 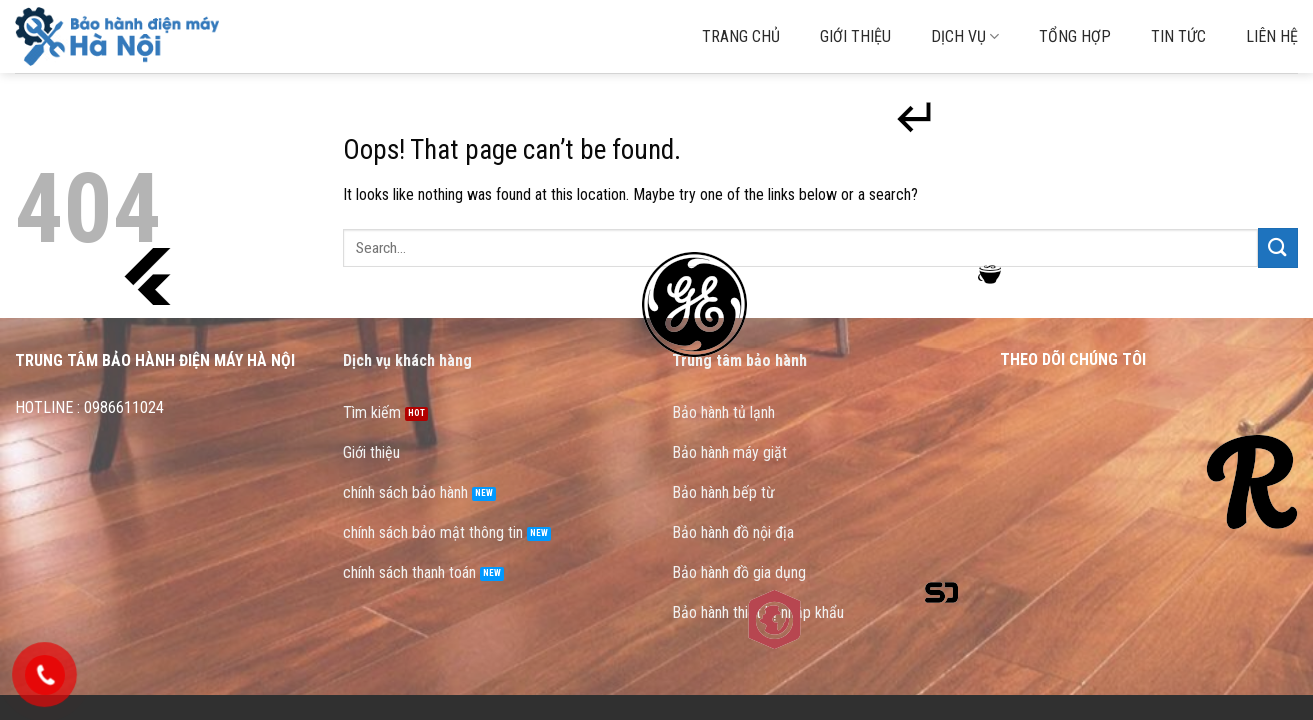 What do you see at coordinates (1252, 482) in the screenshot?
I see `open the RunRun.it app` at bounding box center [1252, 482].